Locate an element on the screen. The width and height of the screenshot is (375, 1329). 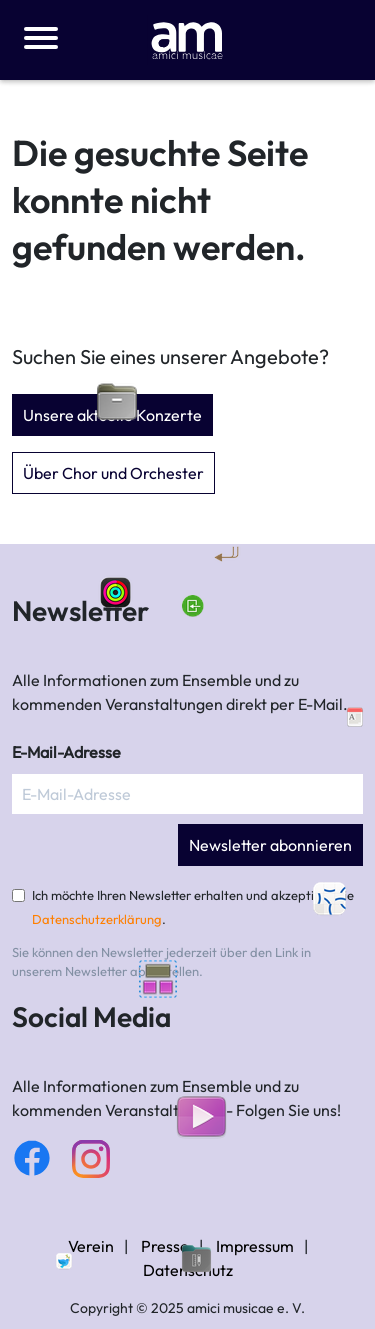
launch gnome taquin sliding puzzle game is located at coordinates (329, 898).